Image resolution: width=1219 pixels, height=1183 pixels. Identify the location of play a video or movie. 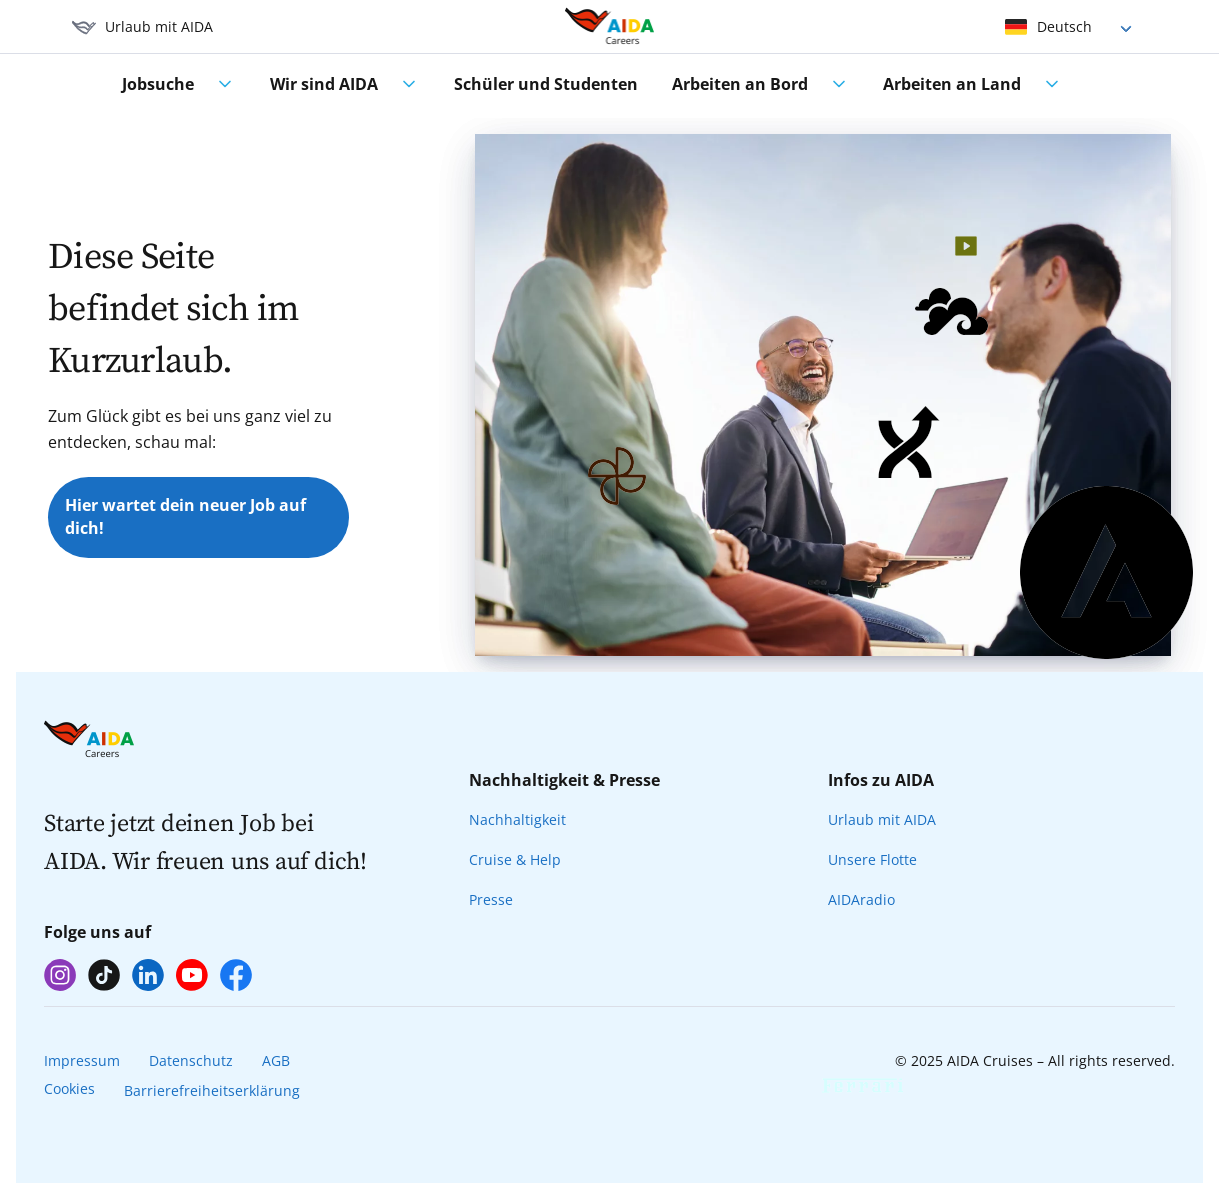
(966, 246).